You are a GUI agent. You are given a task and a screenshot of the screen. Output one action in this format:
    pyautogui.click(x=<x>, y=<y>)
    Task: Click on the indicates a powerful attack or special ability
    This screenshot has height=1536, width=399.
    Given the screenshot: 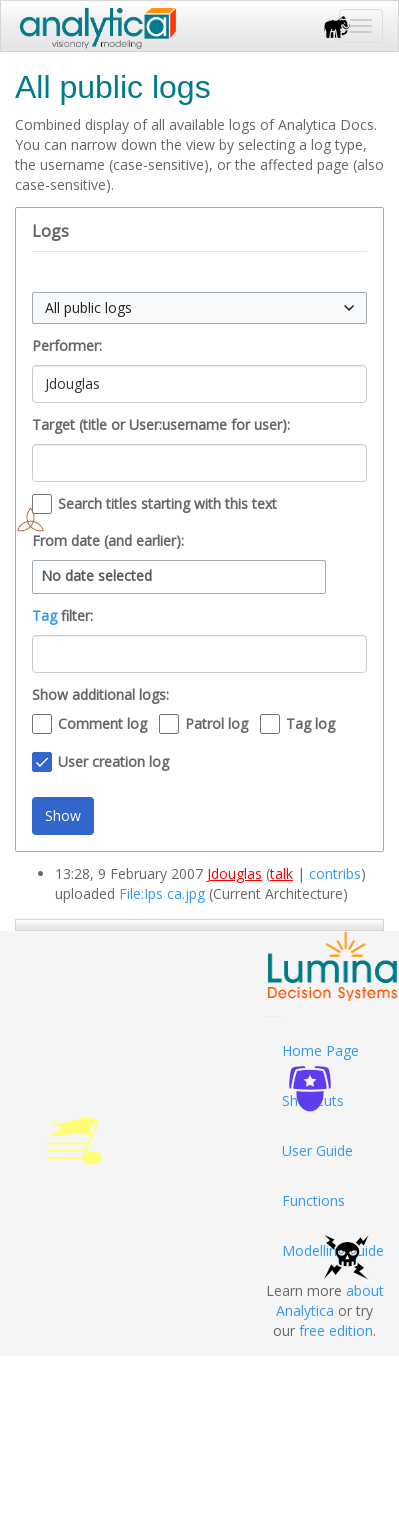 What is the action you would take?
    pyautogui.click(x=346, y=1257)
    